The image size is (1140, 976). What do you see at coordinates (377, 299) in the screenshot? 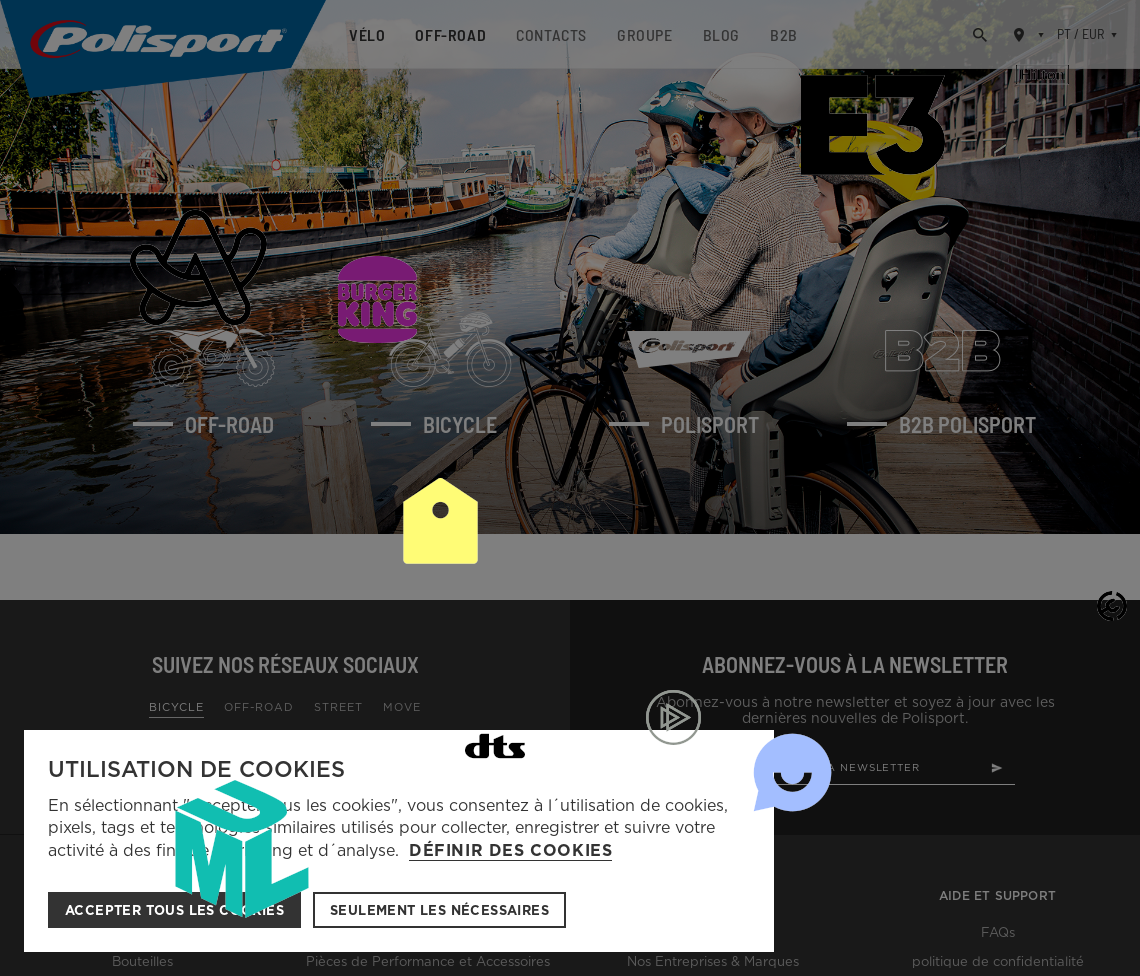
I see `open the Burger King app` at bounding box center [377, 299].